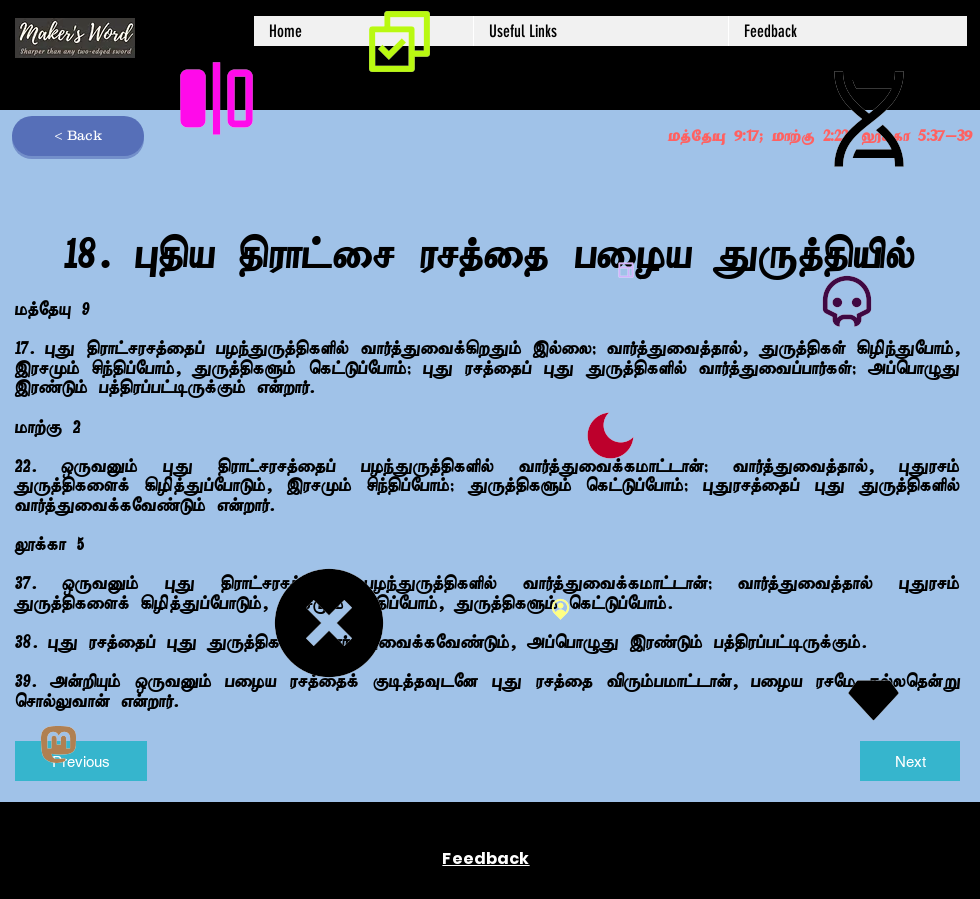 Image resolution: width=980 pixels, height=899 pixels. Describe the element at coordinates (560, 608) in the screenshot. I see `view a user's location on the map` at that location.